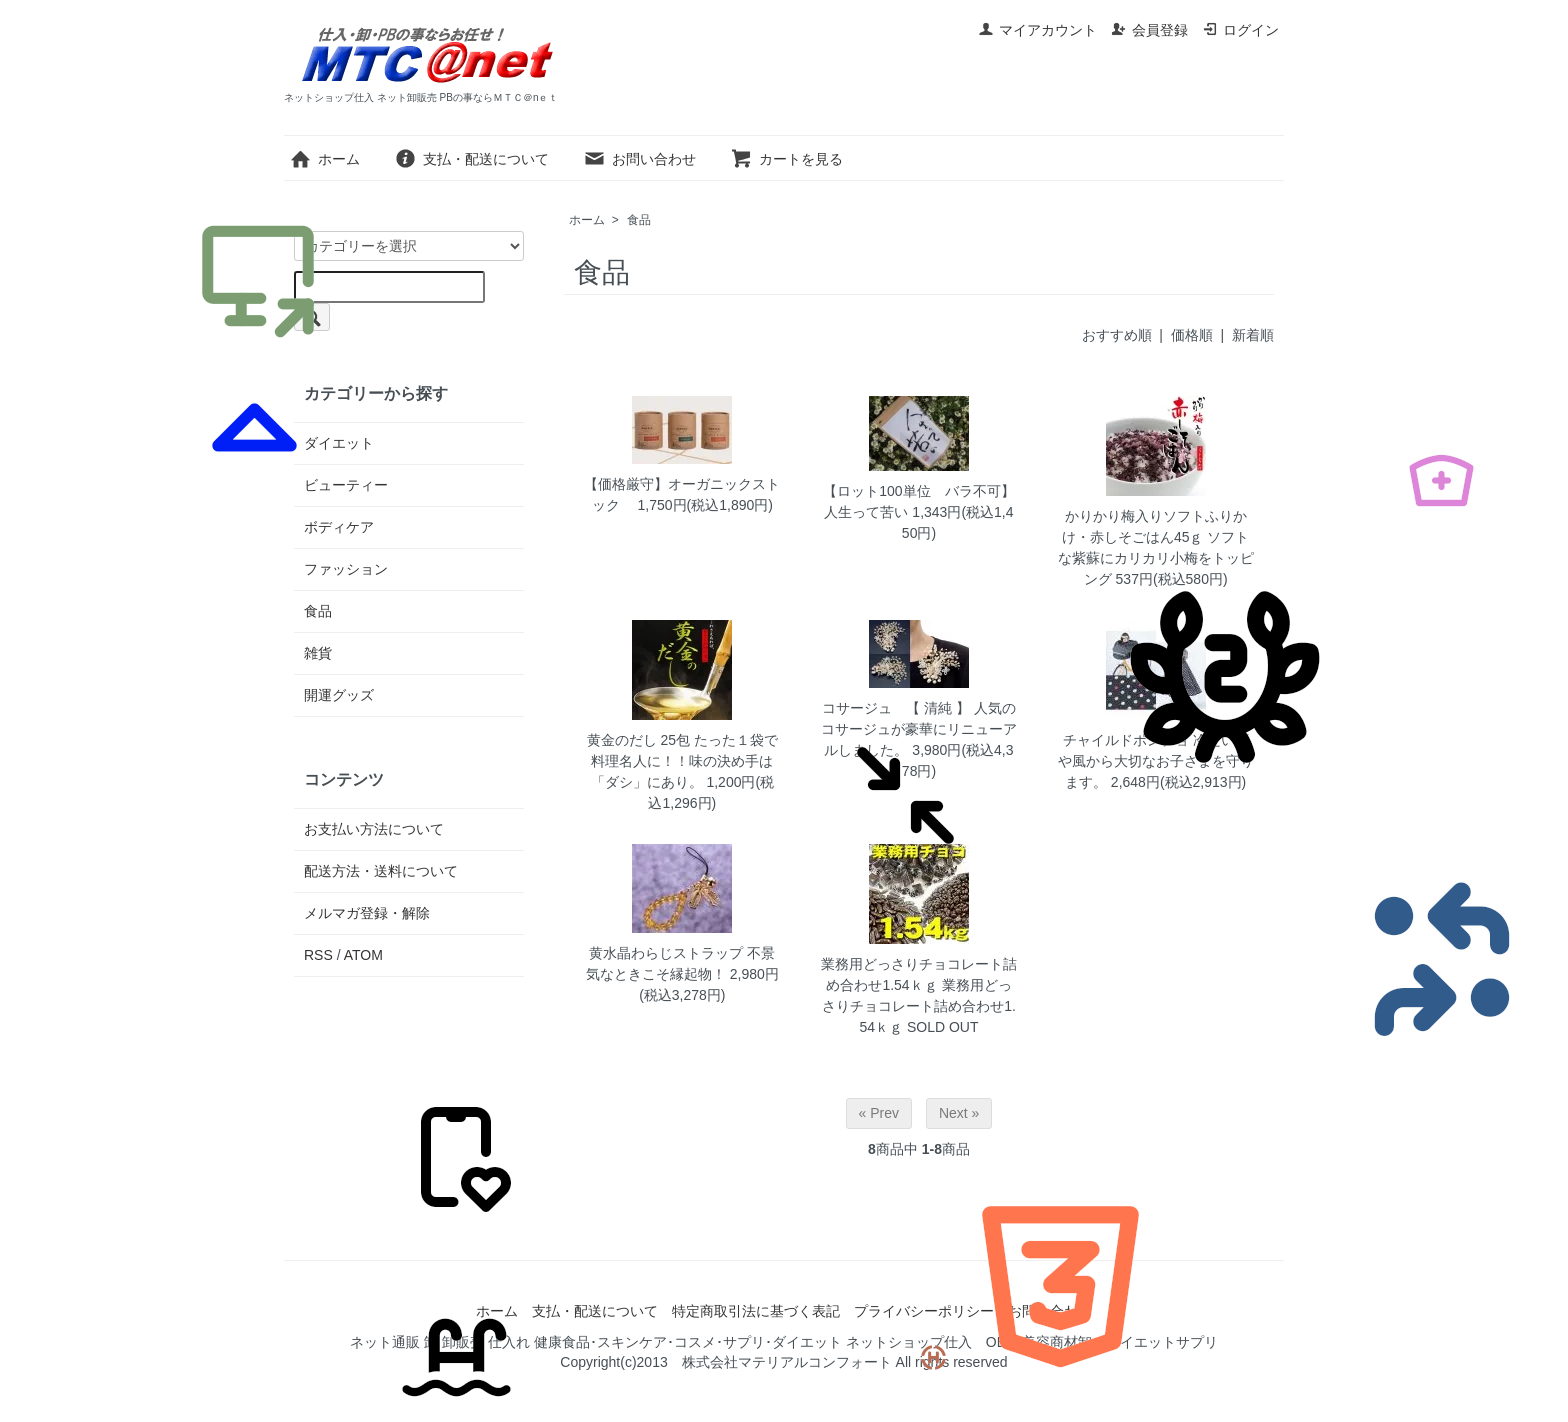  What do you see at coordinates (1225, 677) in the screenshot?
I see `indicates second place ranking or achievement` at bounding box center [1225, 677].